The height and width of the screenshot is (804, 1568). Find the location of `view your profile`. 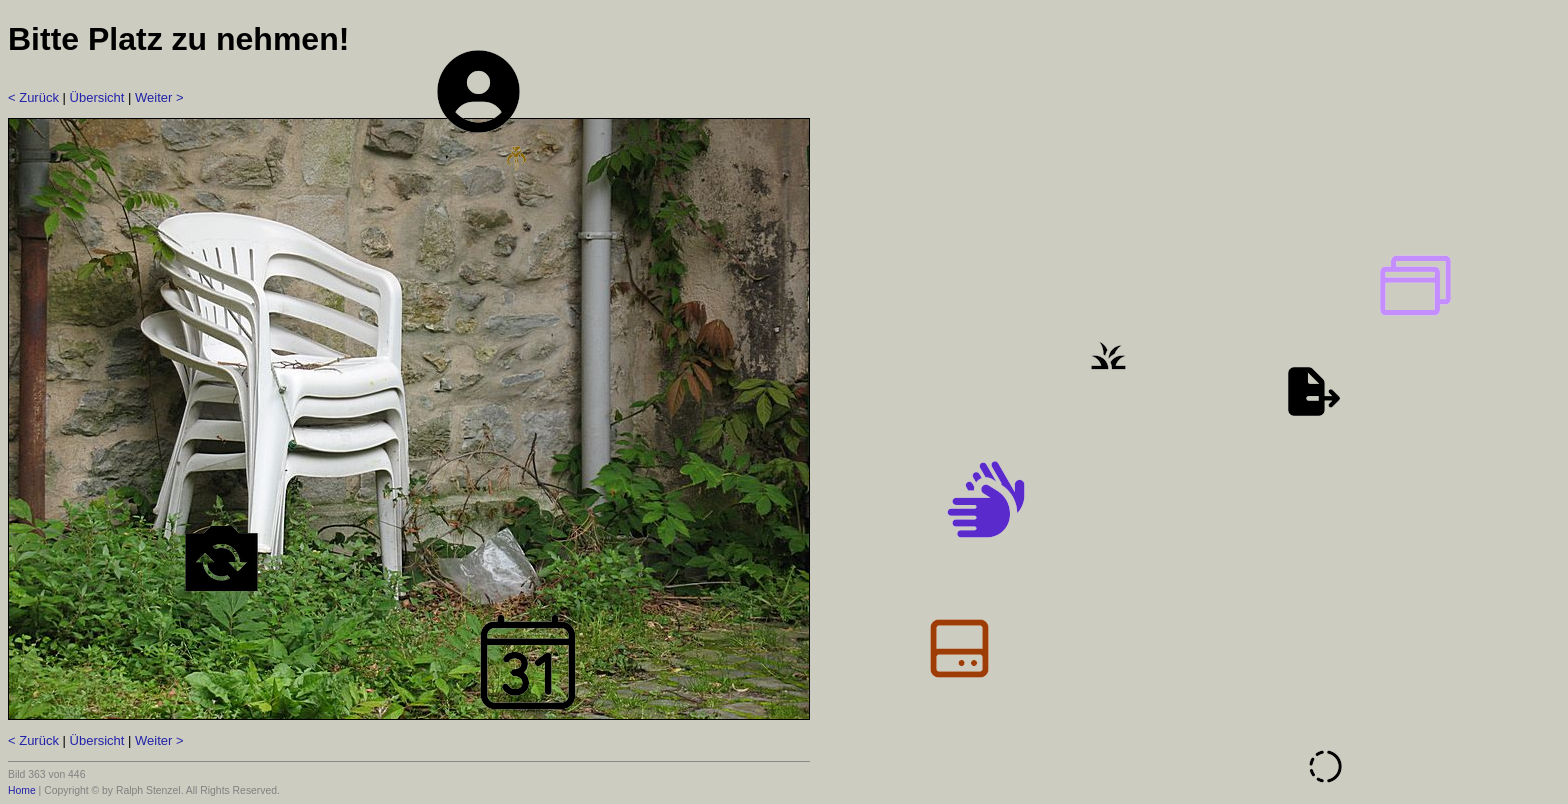

view your profile is located at coordinates (478, 91).